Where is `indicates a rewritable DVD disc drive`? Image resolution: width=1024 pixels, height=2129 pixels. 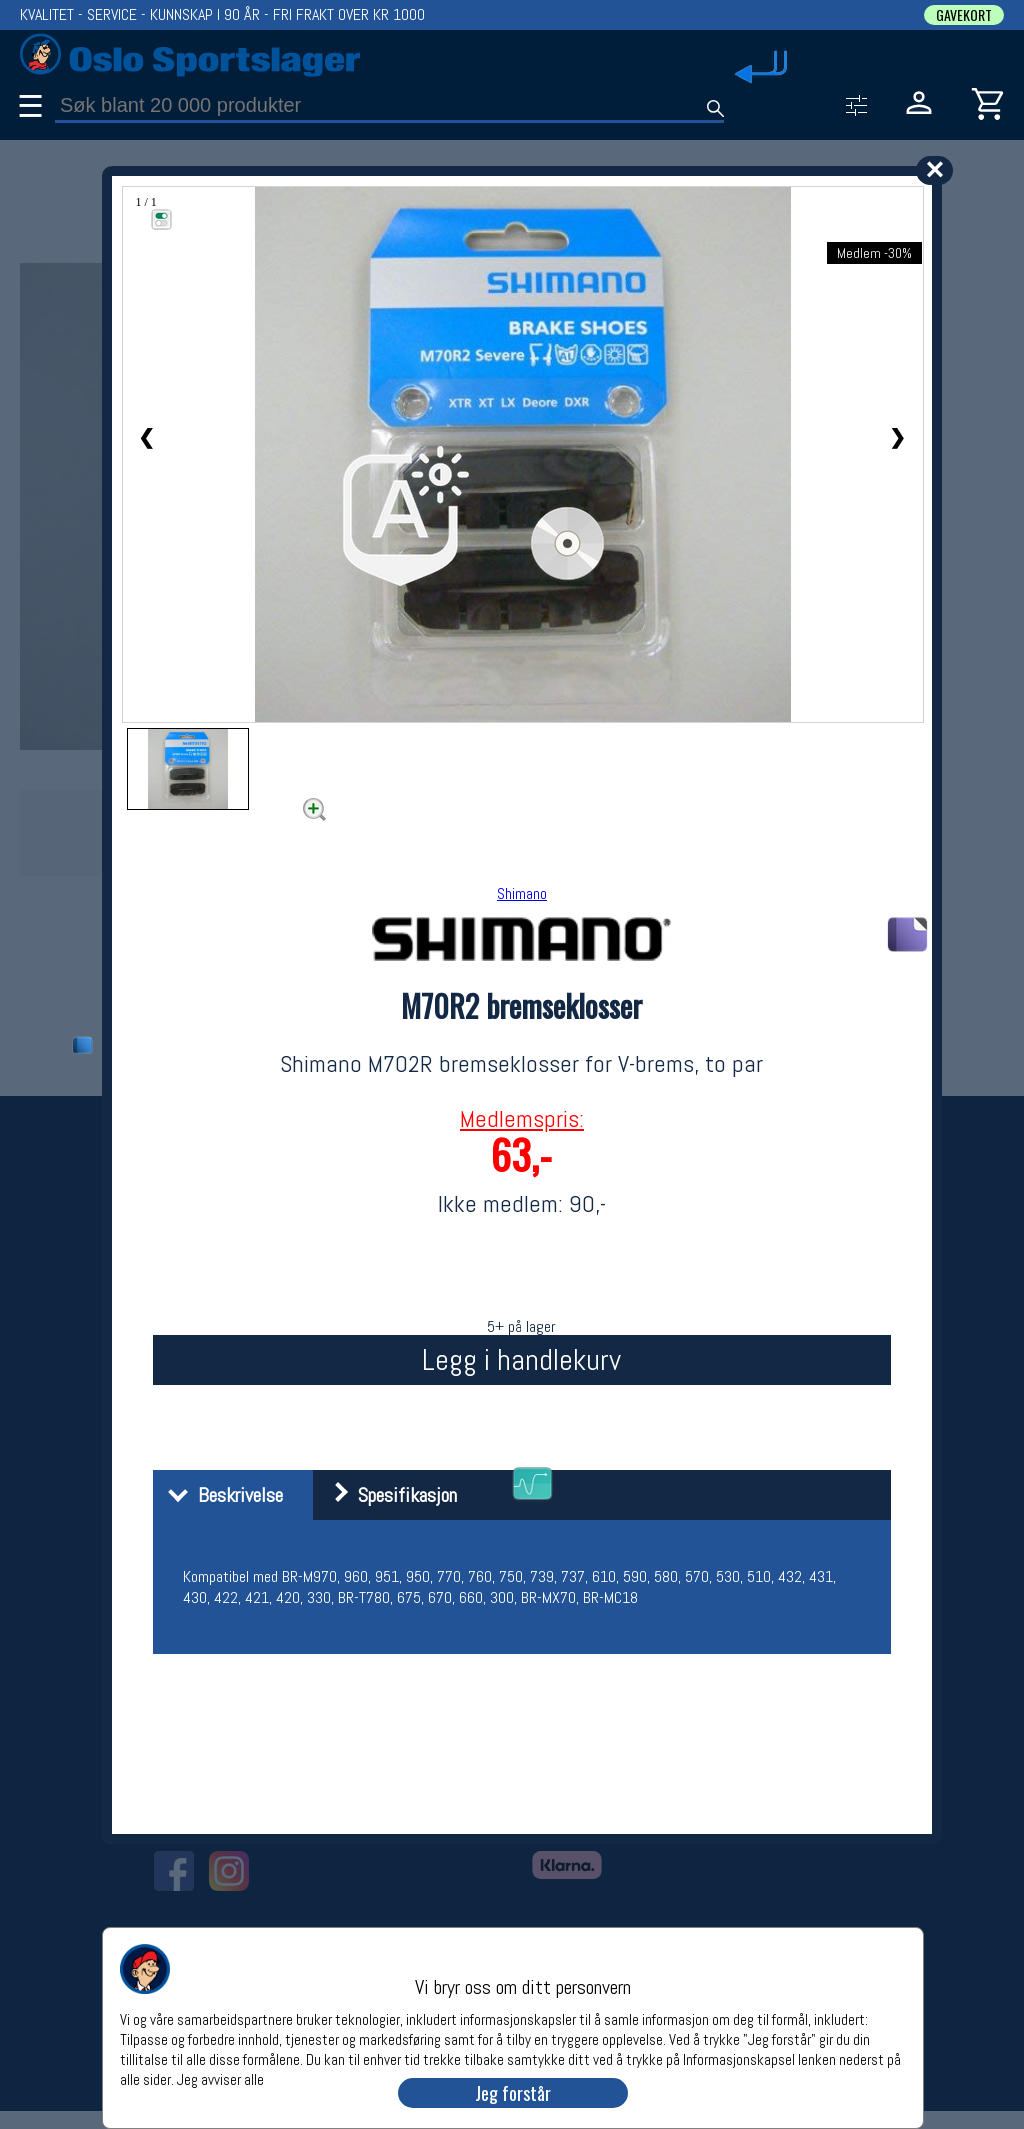 indicates a rewritable DVD disc drive is located at coordinates (567, 543).